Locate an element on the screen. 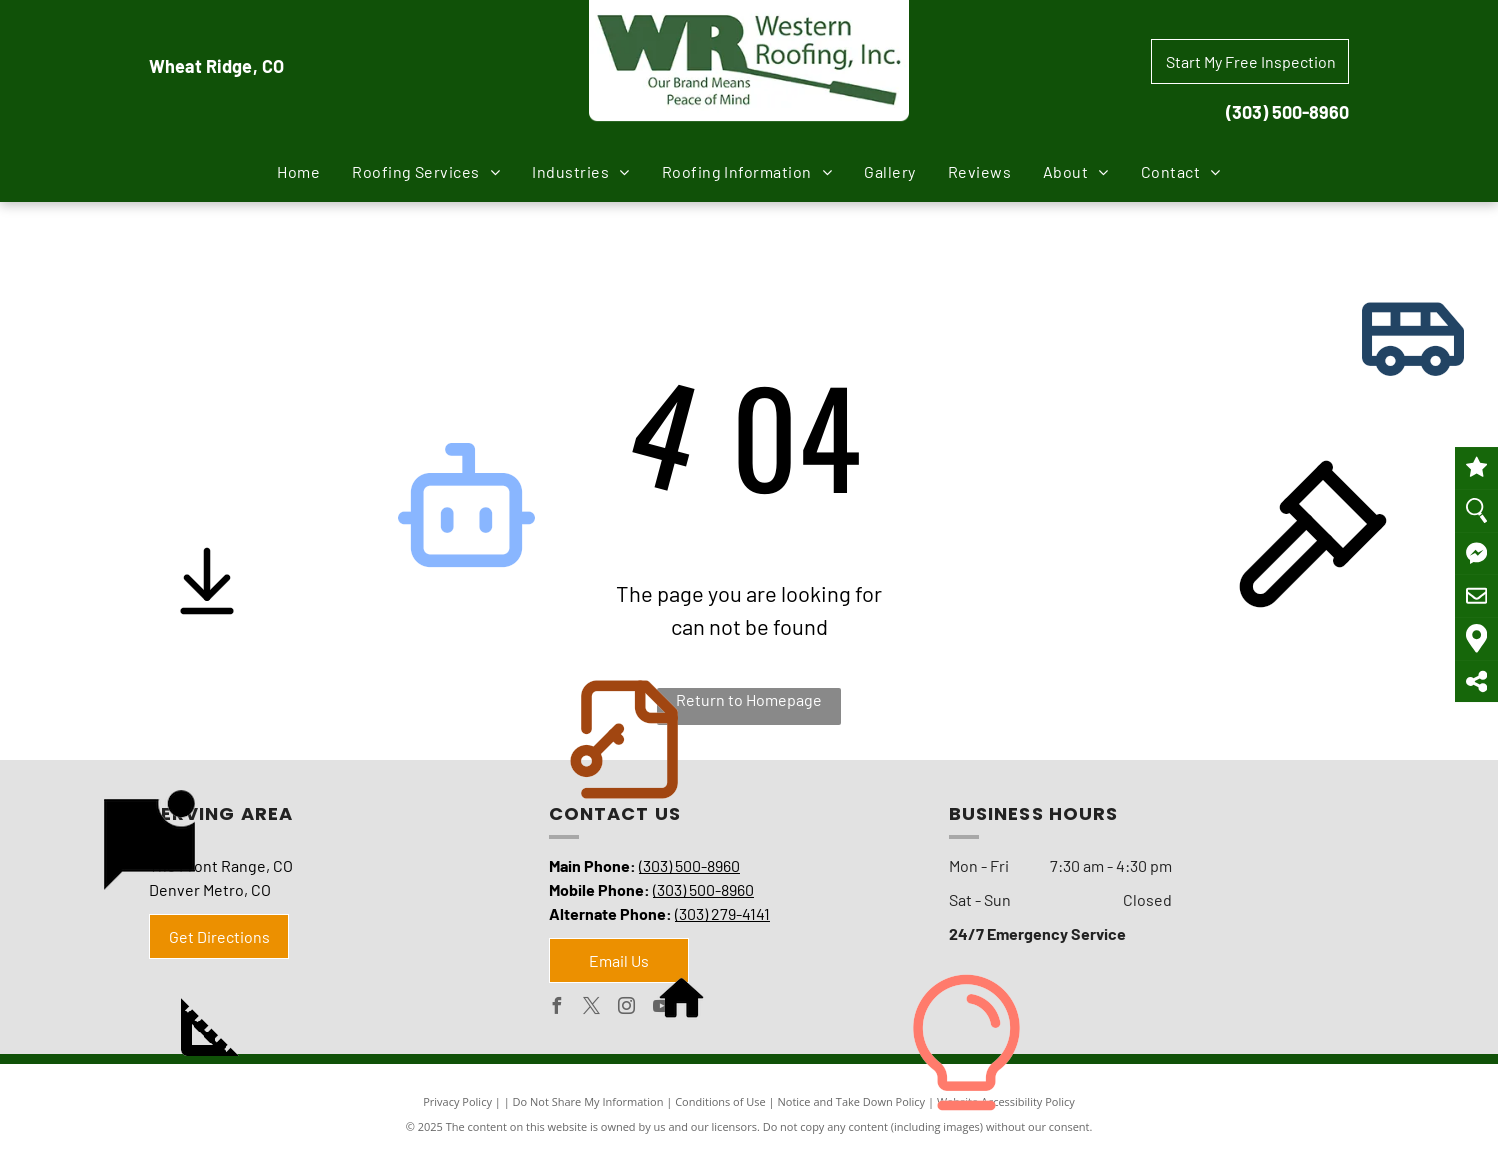 The image size is (1498, 1149). track delivery or shipping status is located at coordinates (1410, 337).